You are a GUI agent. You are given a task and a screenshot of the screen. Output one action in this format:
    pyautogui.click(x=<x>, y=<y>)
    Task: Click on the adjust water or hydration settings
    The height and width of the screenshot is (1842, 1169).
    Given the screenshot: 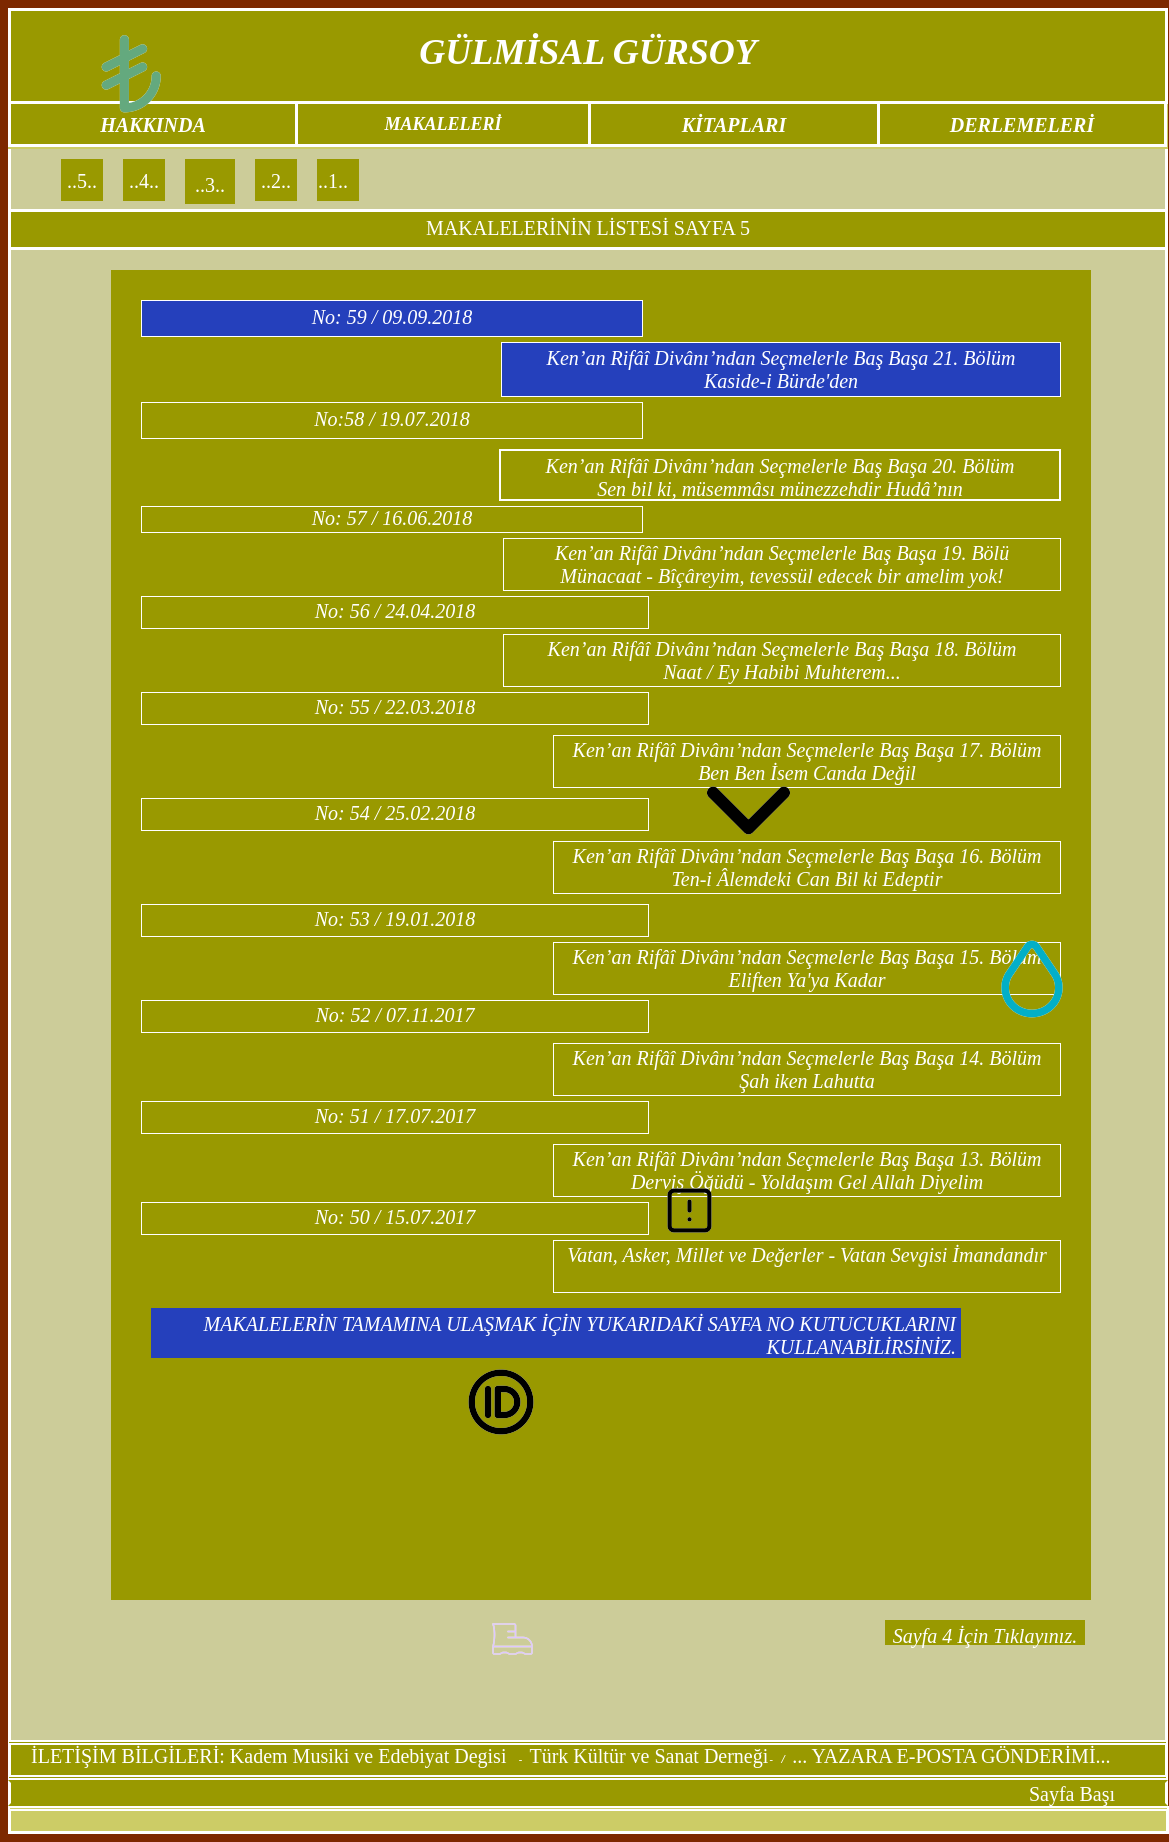 What is the action you would take?
    pyautogui.click(x=1032, y=979)
    